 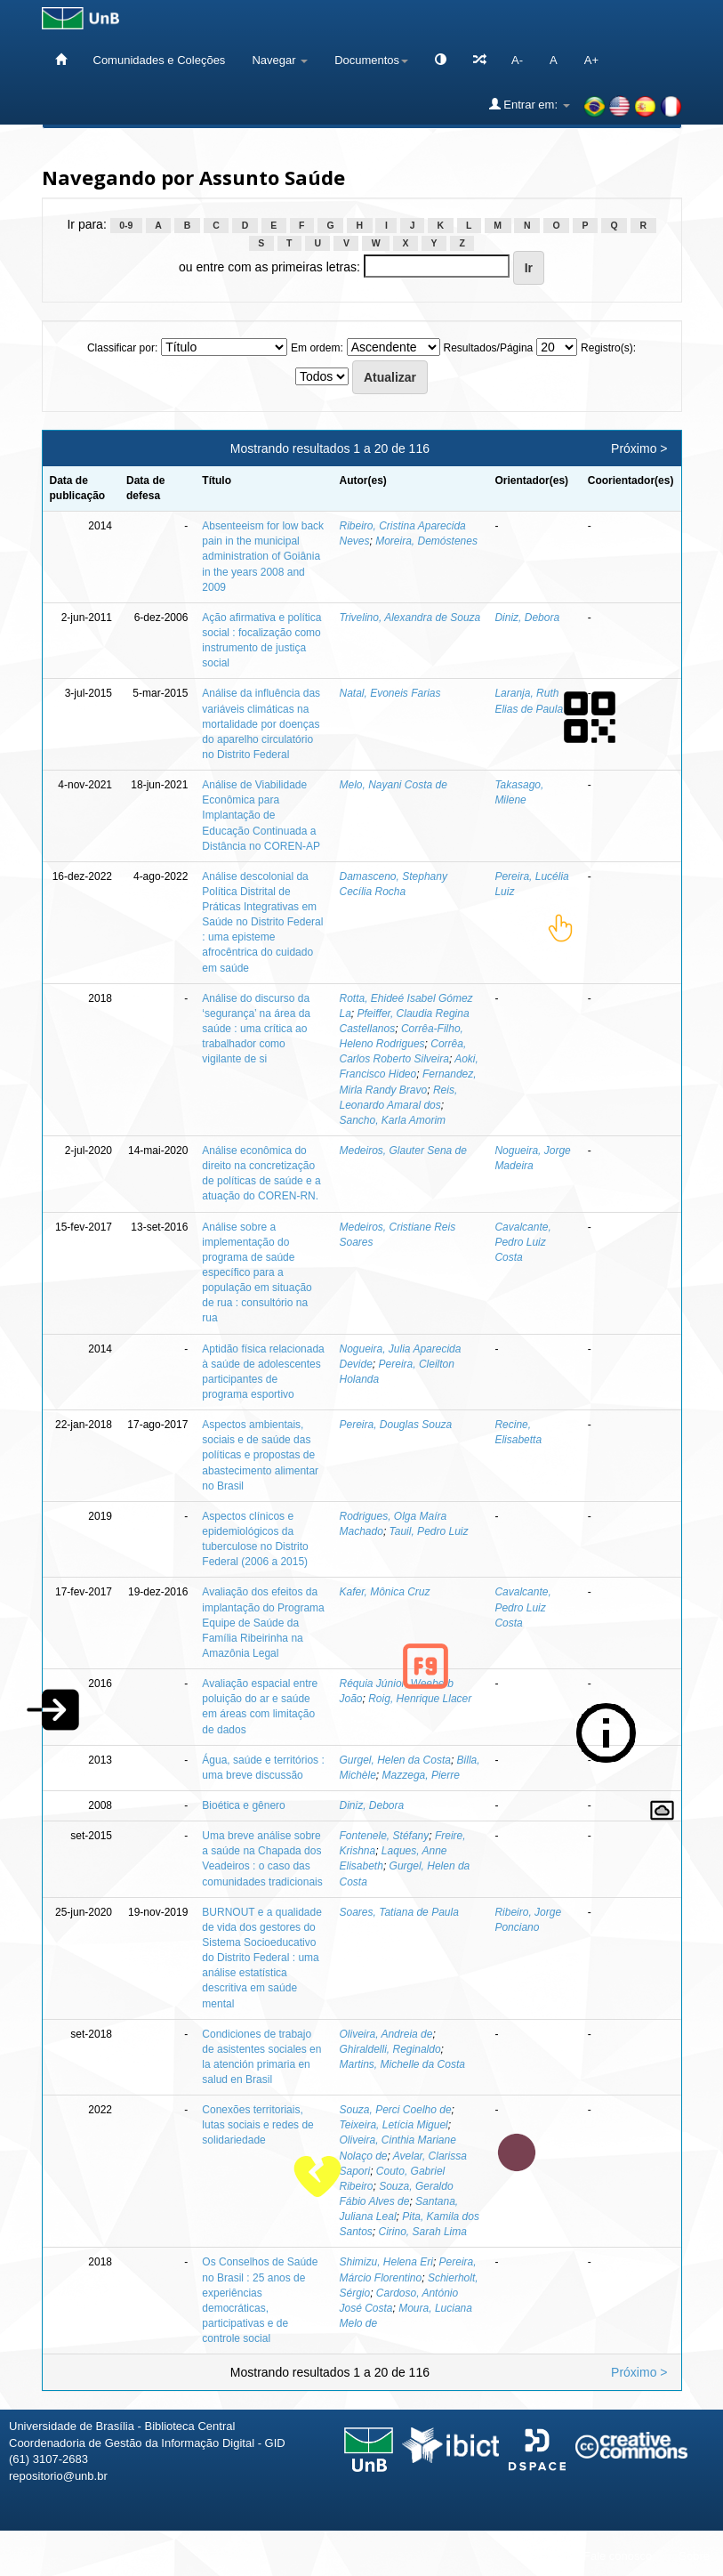 I want to click on access daydream or screensaver settings, so click(x=662, y=1810).